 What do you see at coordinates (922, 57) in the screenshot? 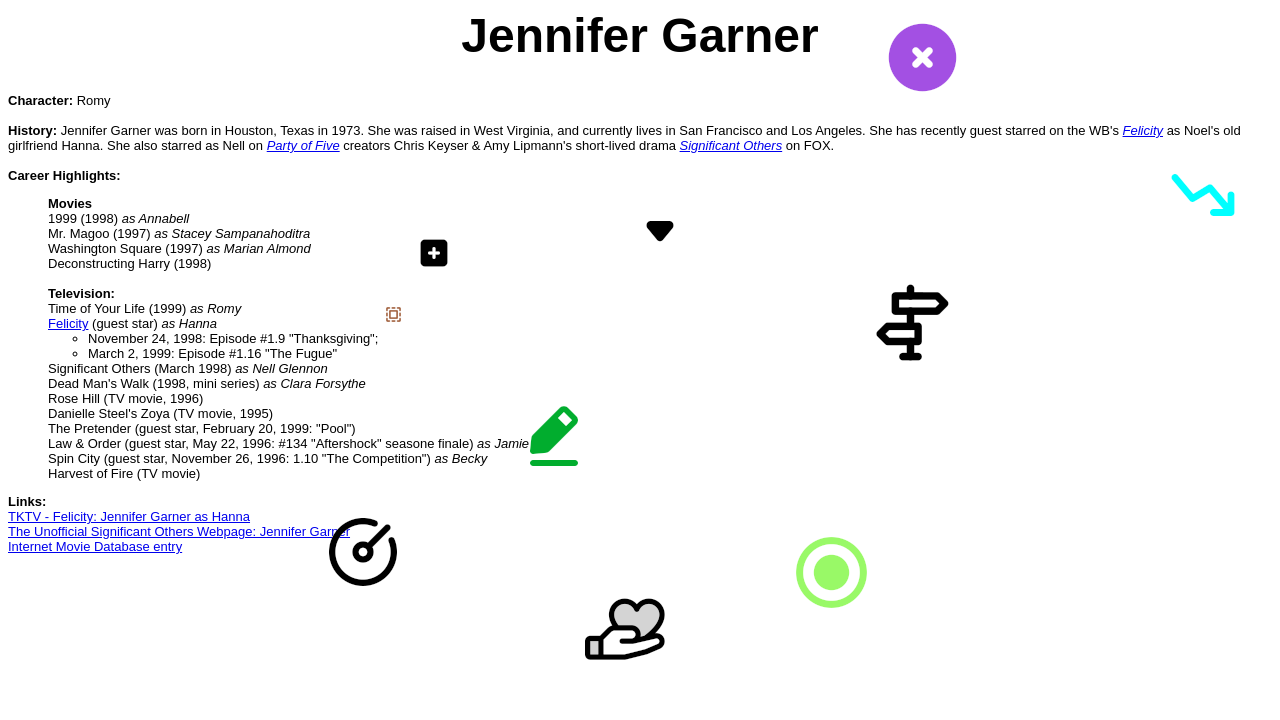
I see `close or dismiss a dialog` at bounding box center [922, 57].